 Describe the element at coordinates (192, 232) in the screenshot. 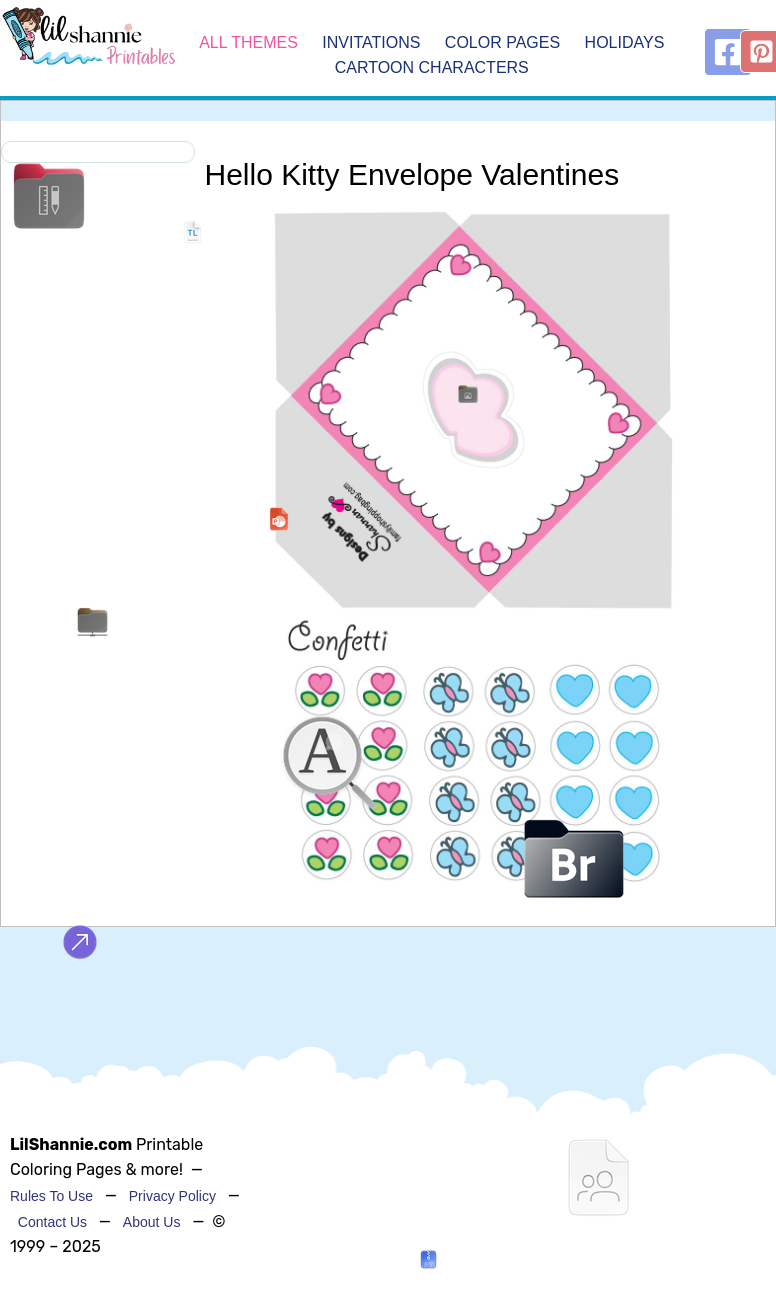

I see `a Qt Linguist translation file` at that location.